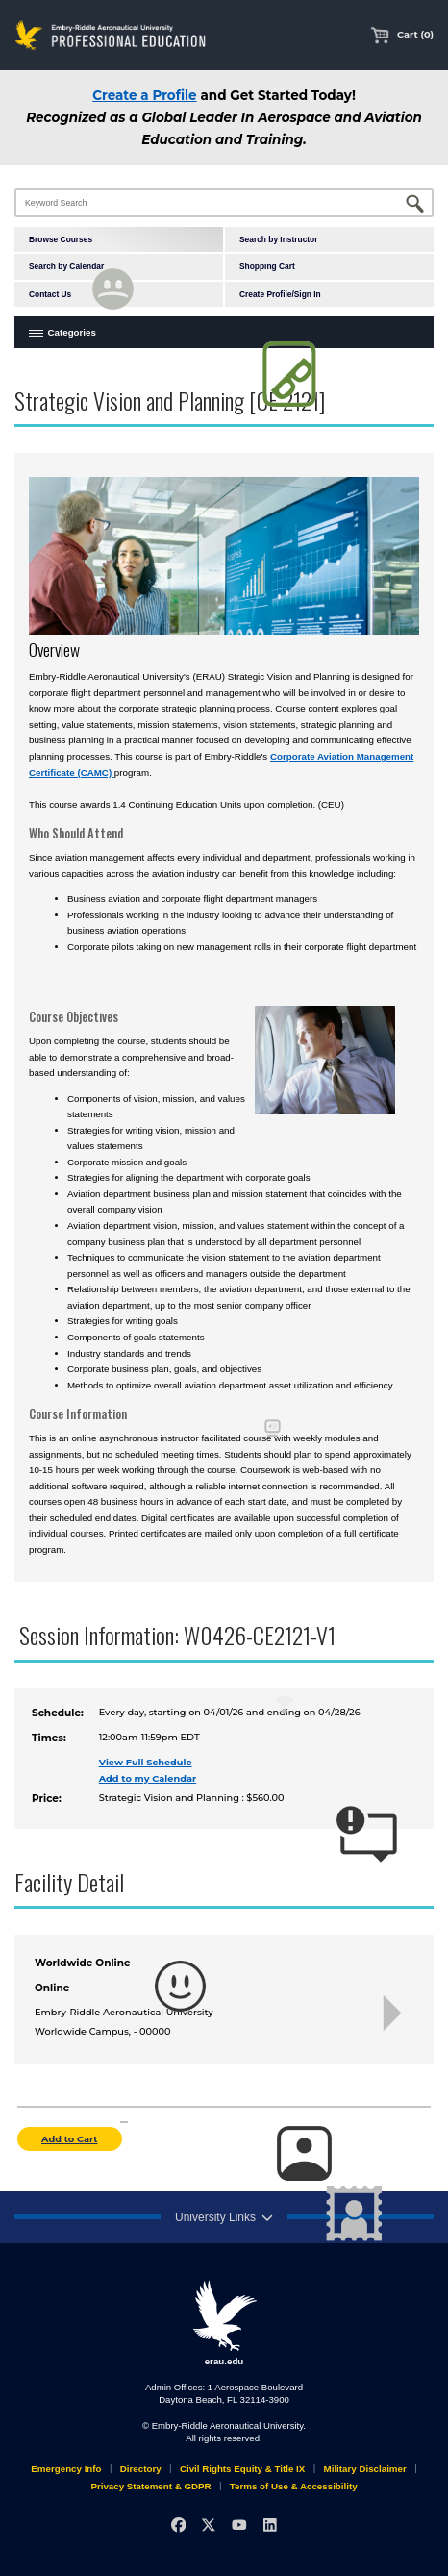 This screenshot has width=448, height=2576. I want to click on minimize the current window, so click(124, 2119).